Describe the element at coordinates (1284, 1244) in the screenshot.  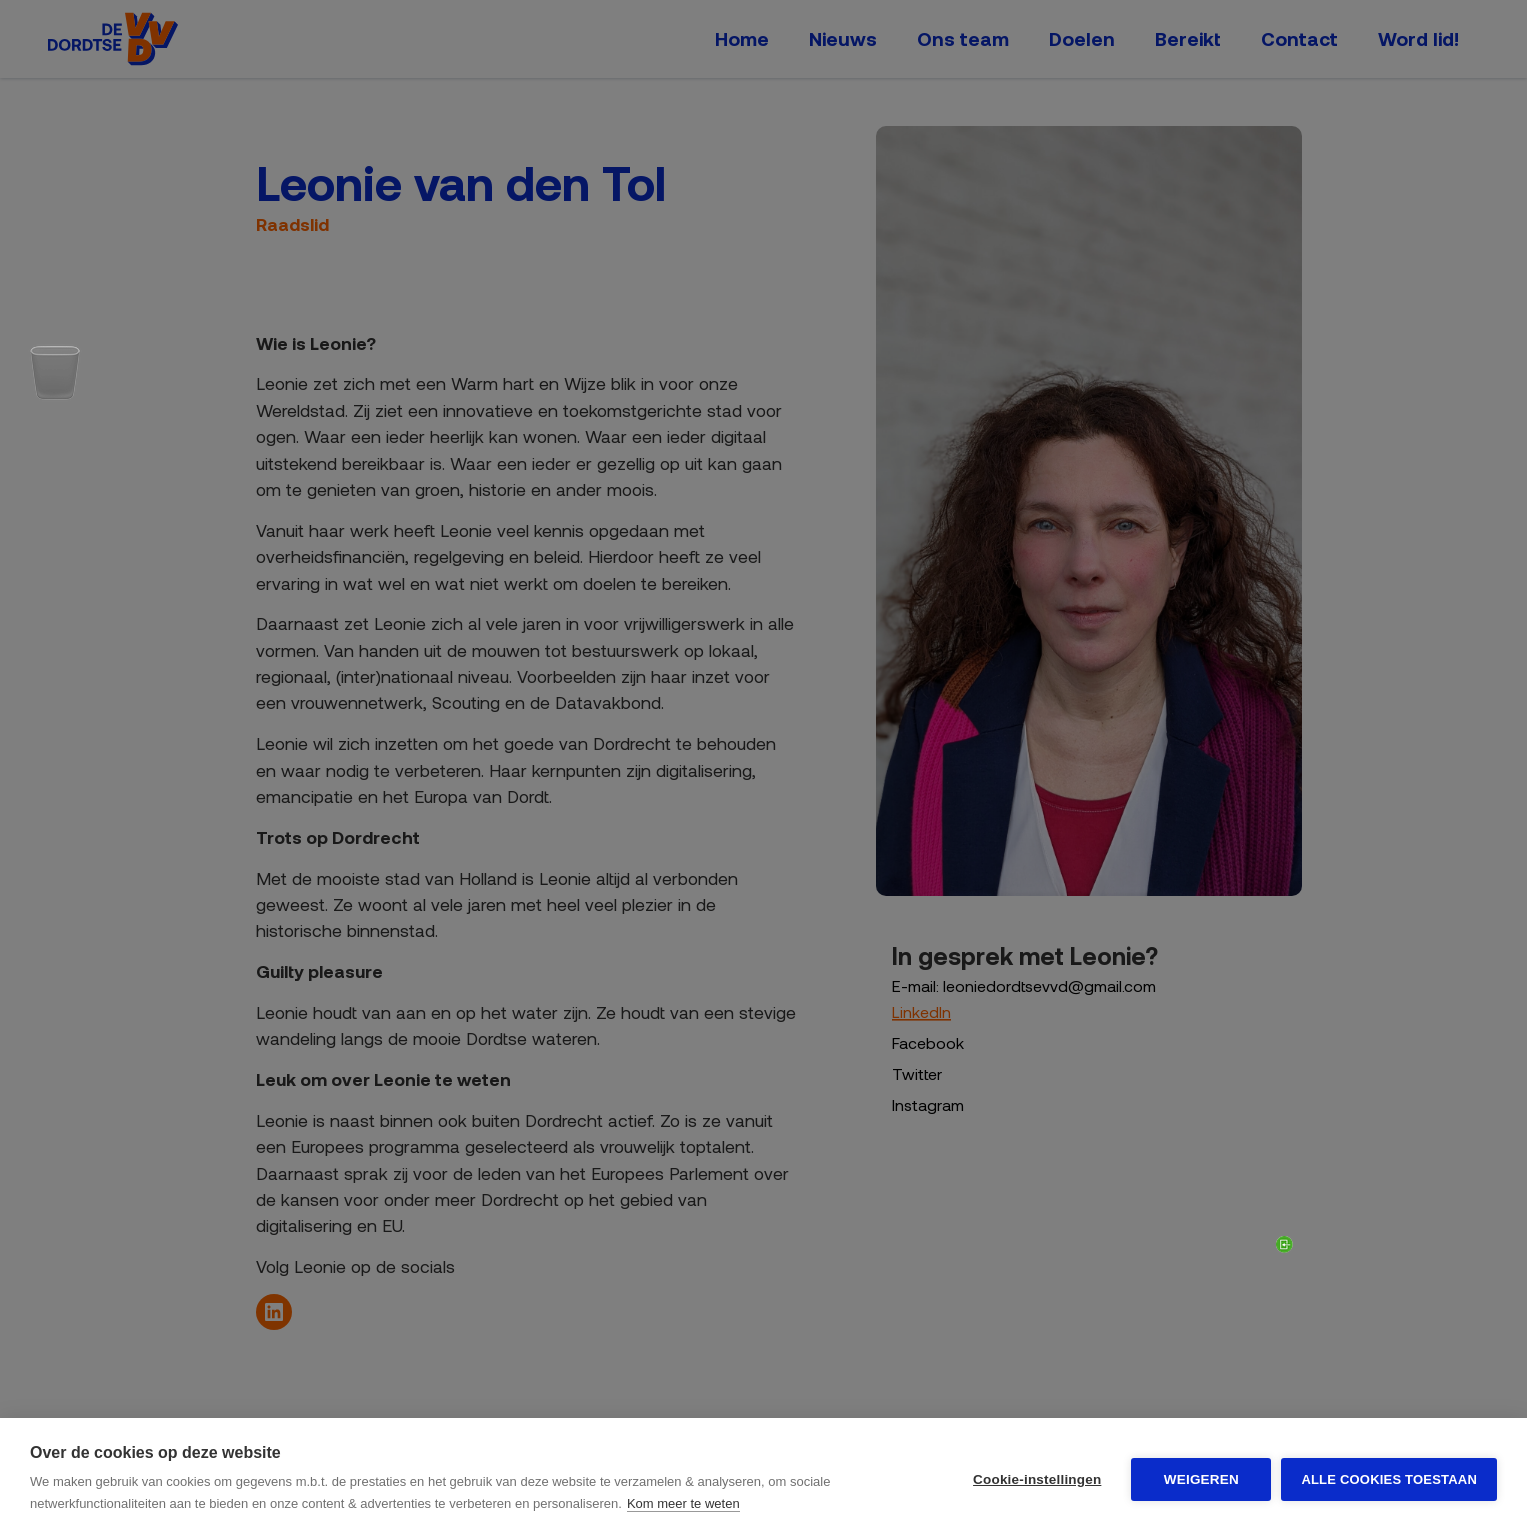
I see `log out of your account` at that location.